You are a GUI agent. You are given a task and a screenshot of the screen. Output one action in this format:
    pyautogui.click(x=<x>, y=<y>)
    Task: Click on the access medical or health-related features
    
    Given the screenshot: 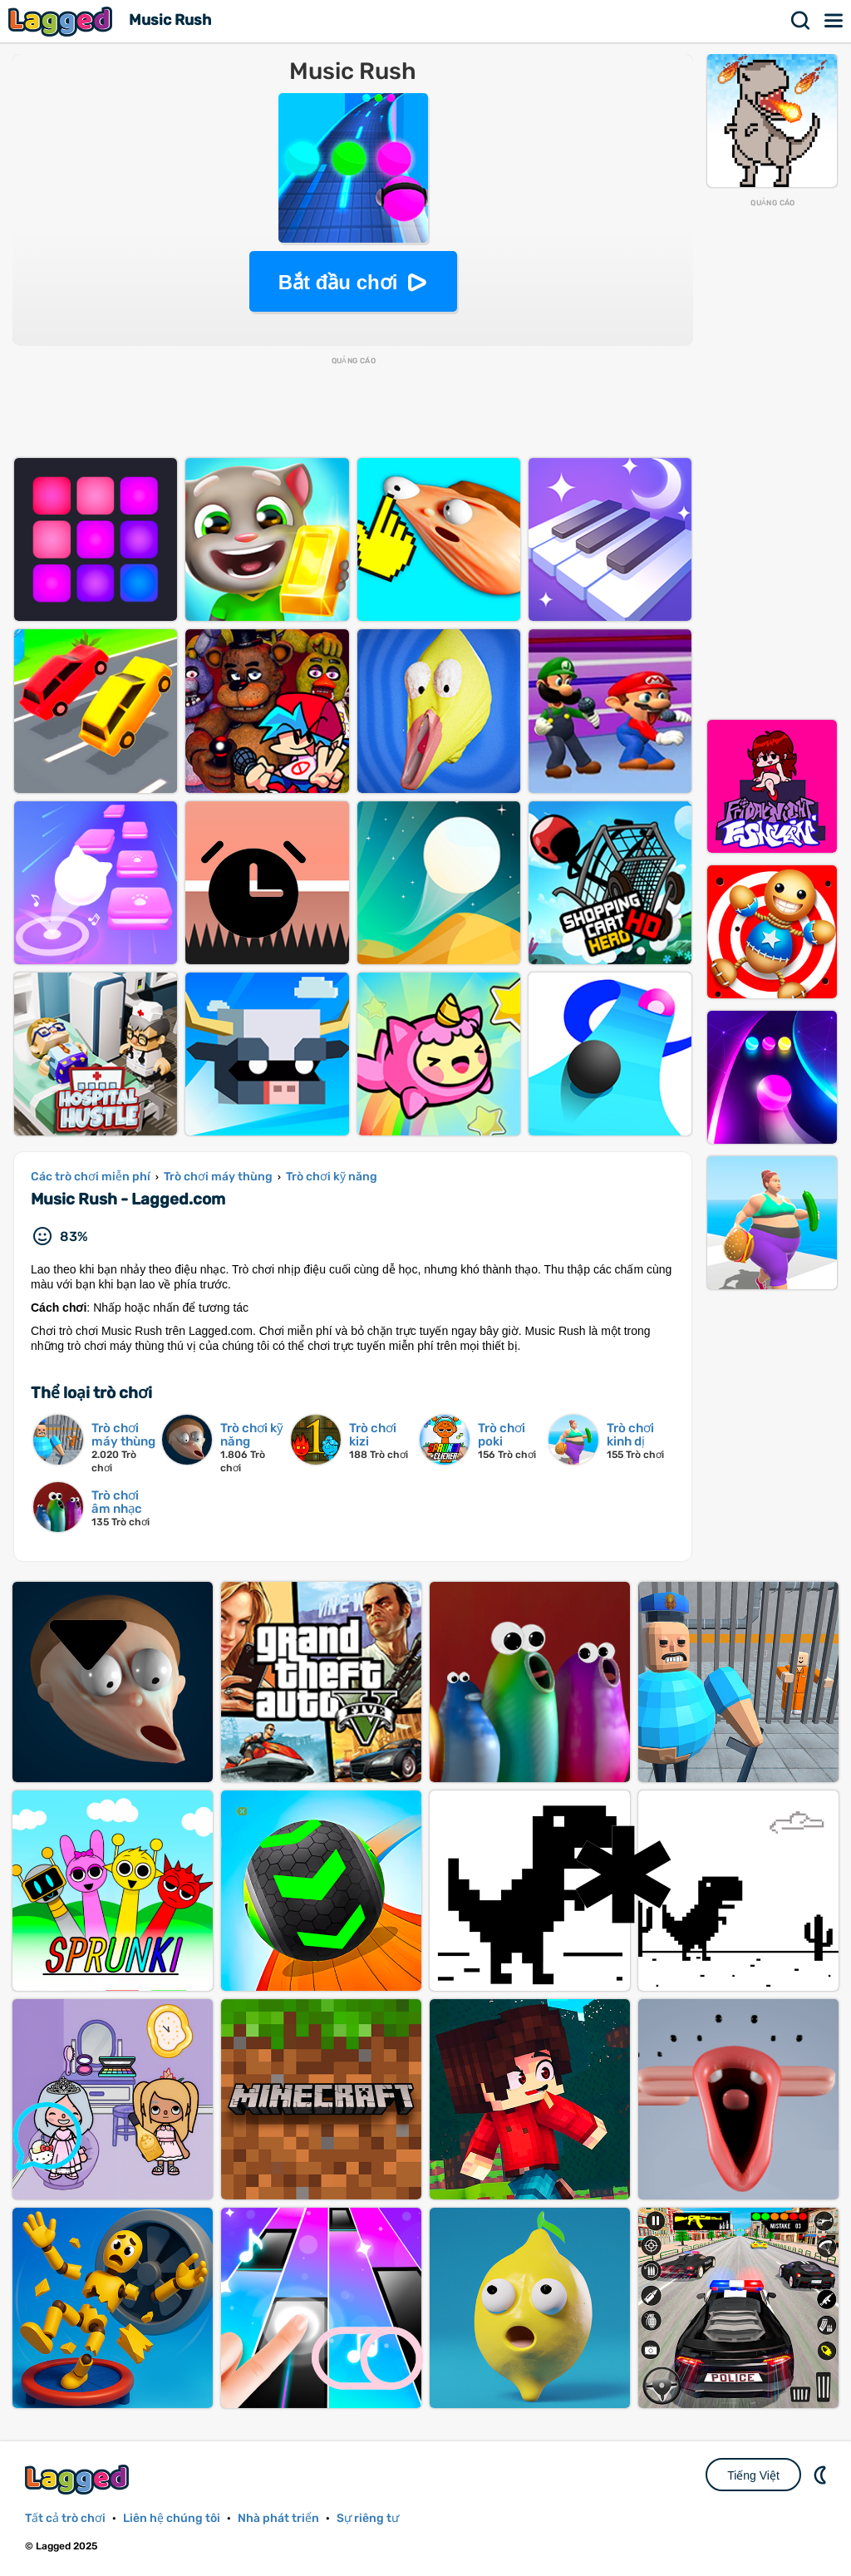 What is the action you would take?
    pyautogui.click(x=623, y=1874)
    